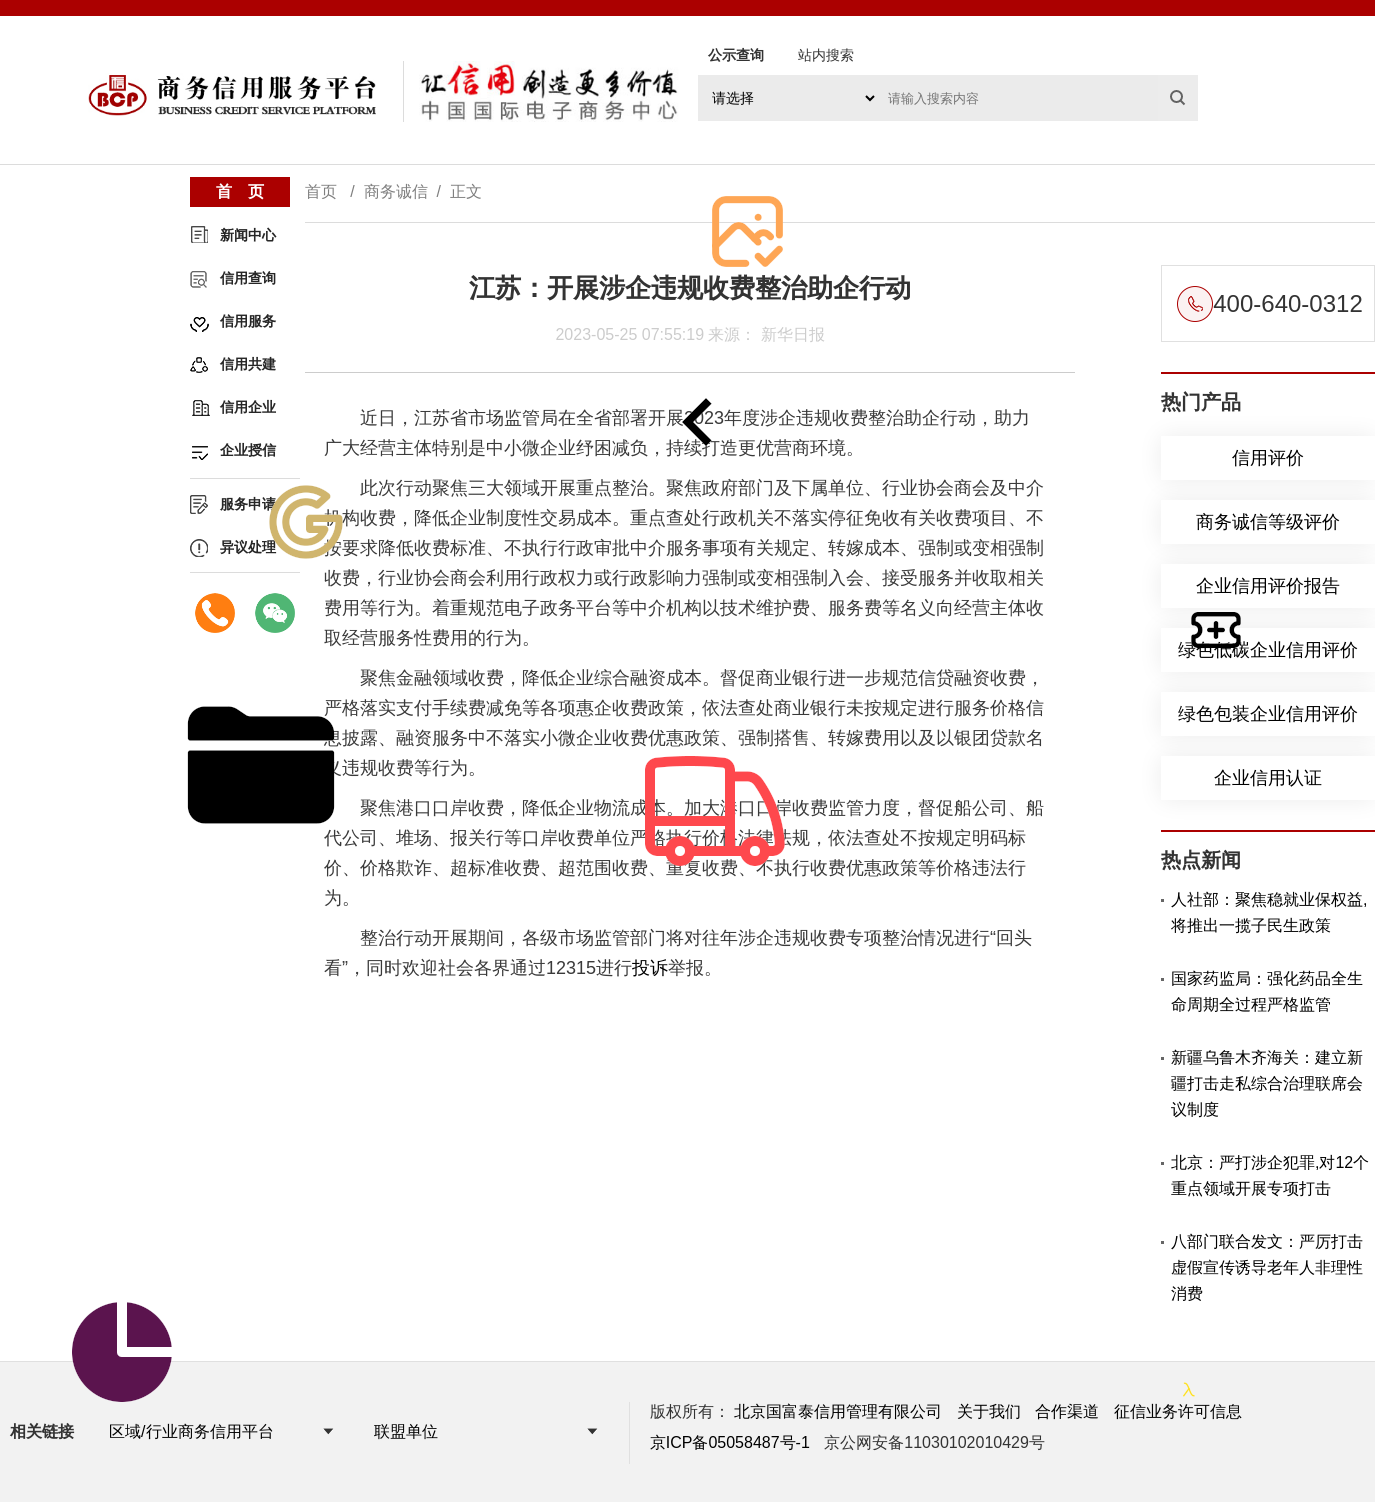 The width and height of the screenshot is (1375, 1502). Describe the element at coordinates (1216, 630) in the screenshot. I see `add a new ticket or pass` at that location.